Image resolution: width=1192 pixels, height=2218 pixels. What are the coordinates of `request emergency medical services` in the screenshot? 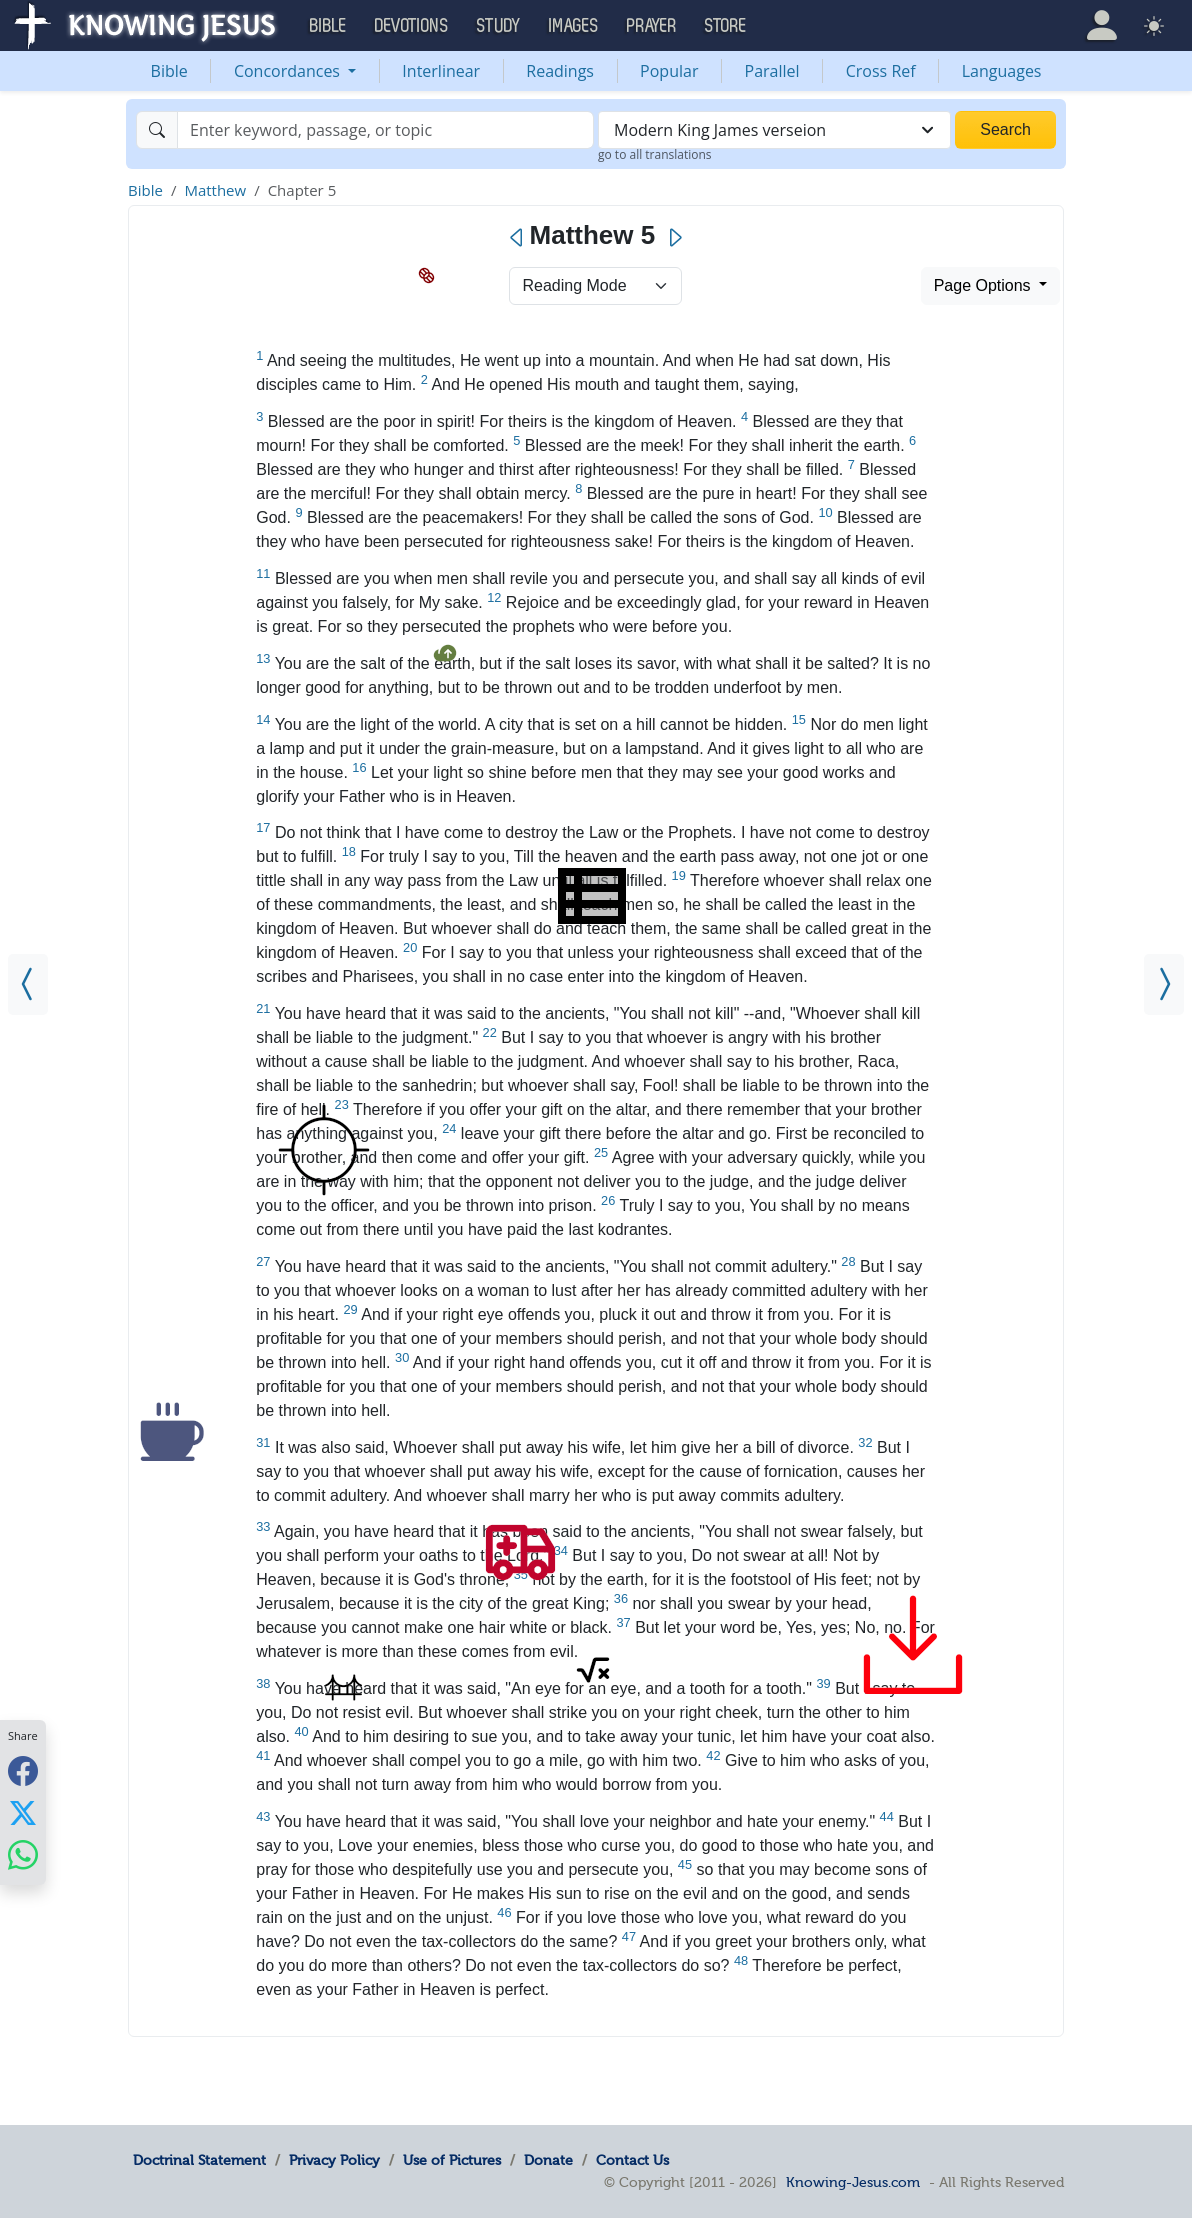 It's located at (520, 1552).